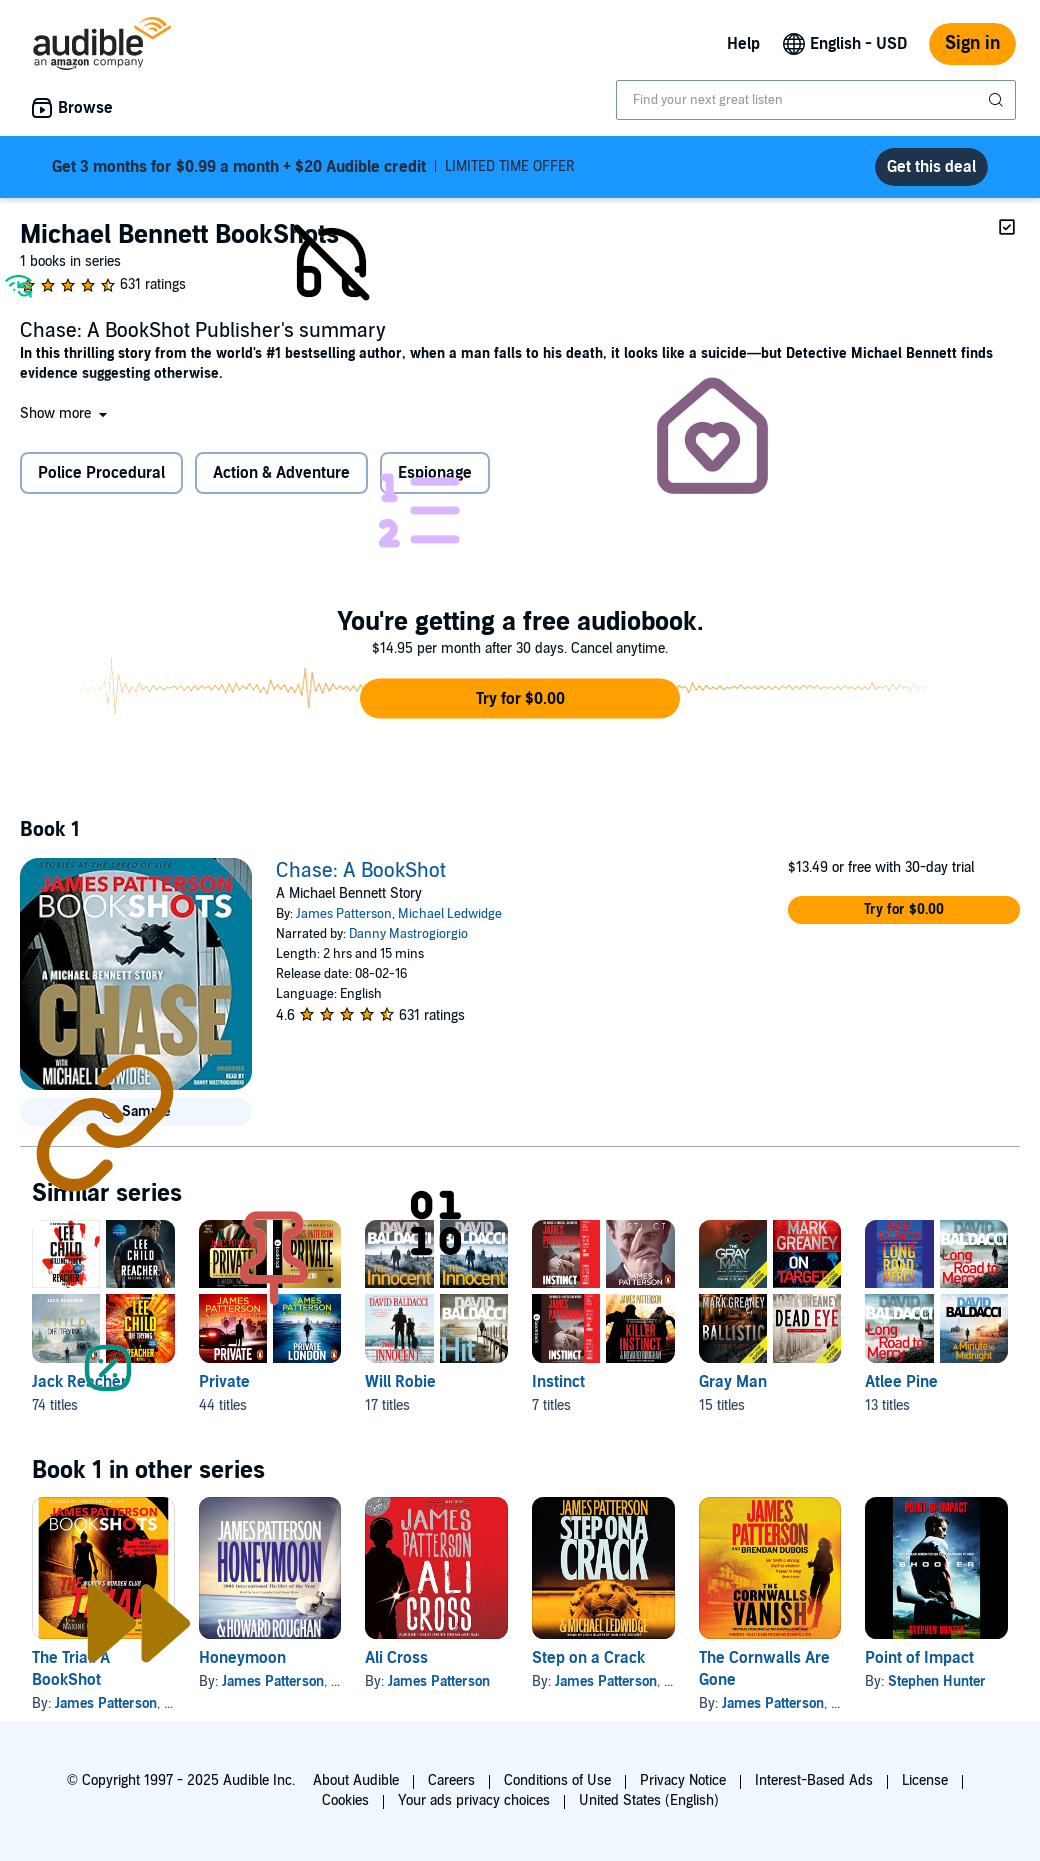 The height and width of the screenshot is (1861, 1040). Describe the element at coordinates (108, 1368) in the screenshot. I see `view discount or promotional offer` at that location.